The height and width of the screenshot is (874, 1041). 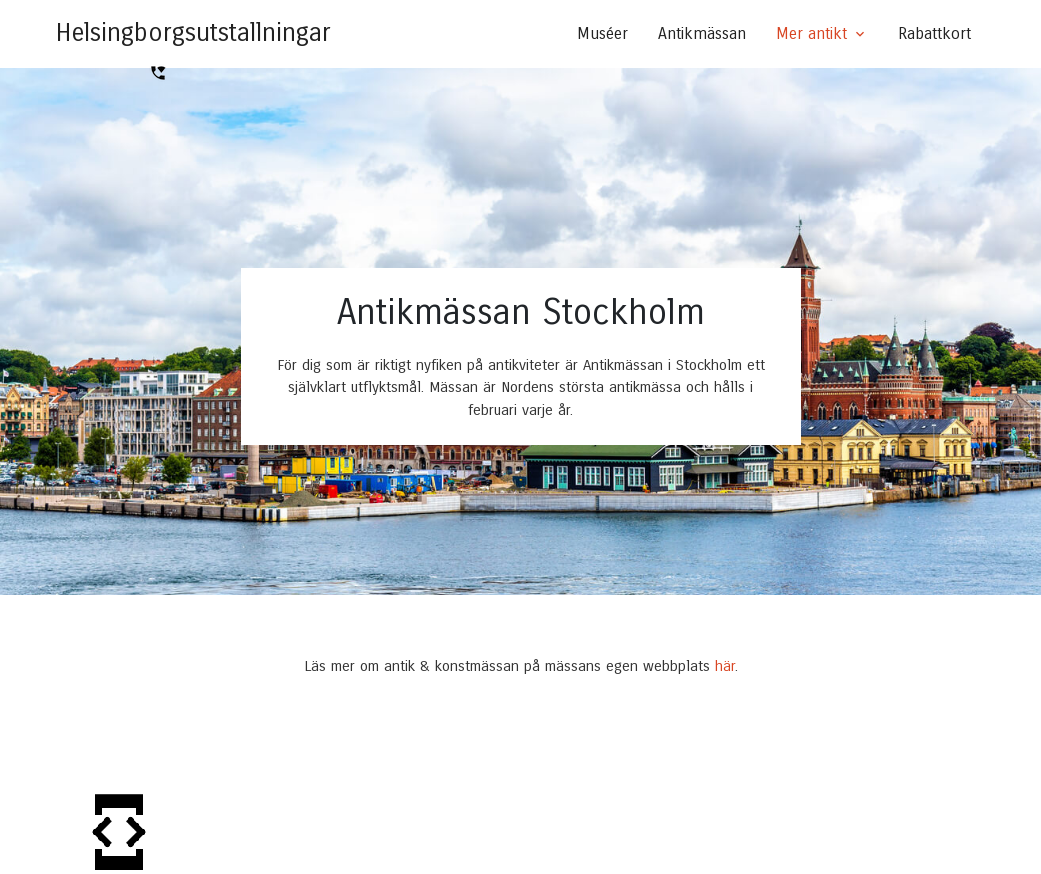 What do you see at coordinates (158, 73) in the screenshot?
I see `enable wifi calling feature` at bounding box center [158, 73].